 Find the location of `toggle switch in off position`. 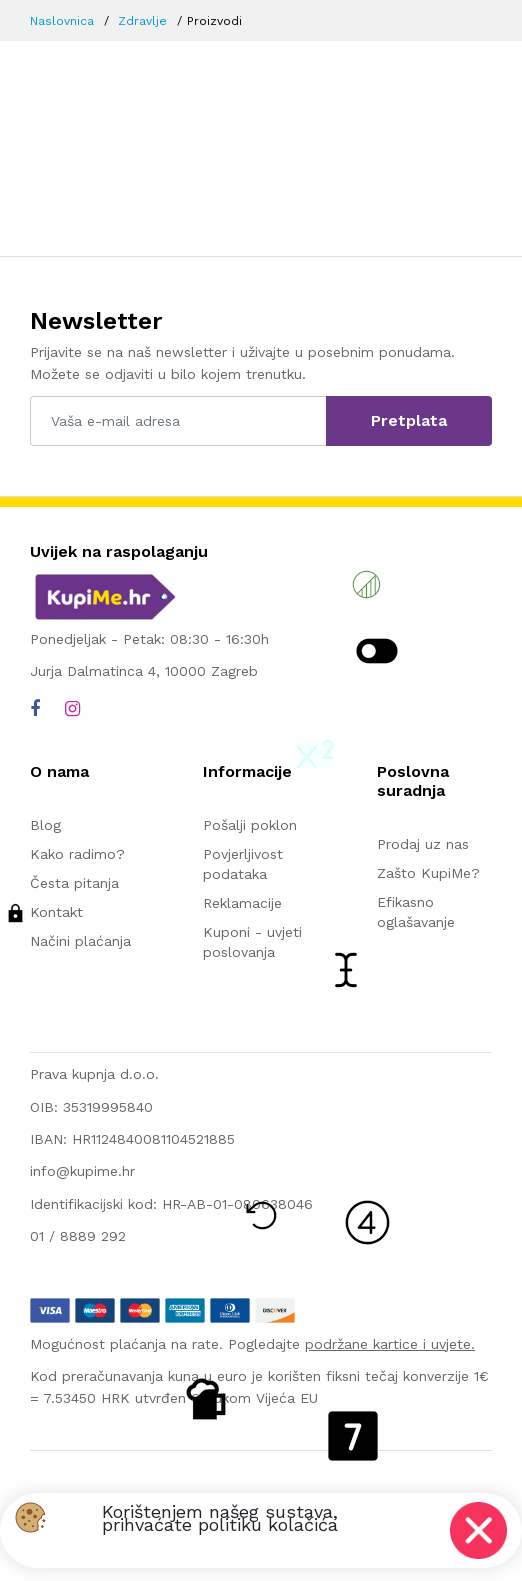

toggle switch in off position is located at coordinates (377, 651).